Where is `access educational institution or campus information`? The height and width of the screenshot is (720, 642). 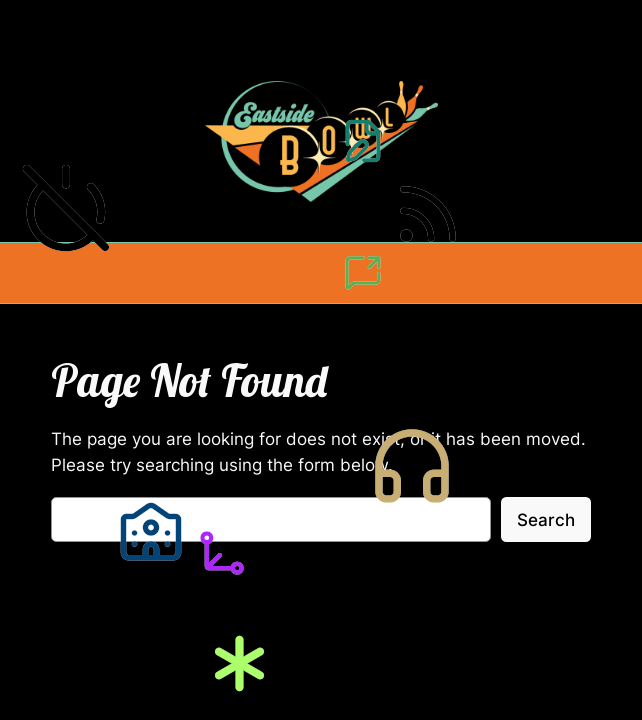
access educational institution or campus information is located at coordinates (151, 533).